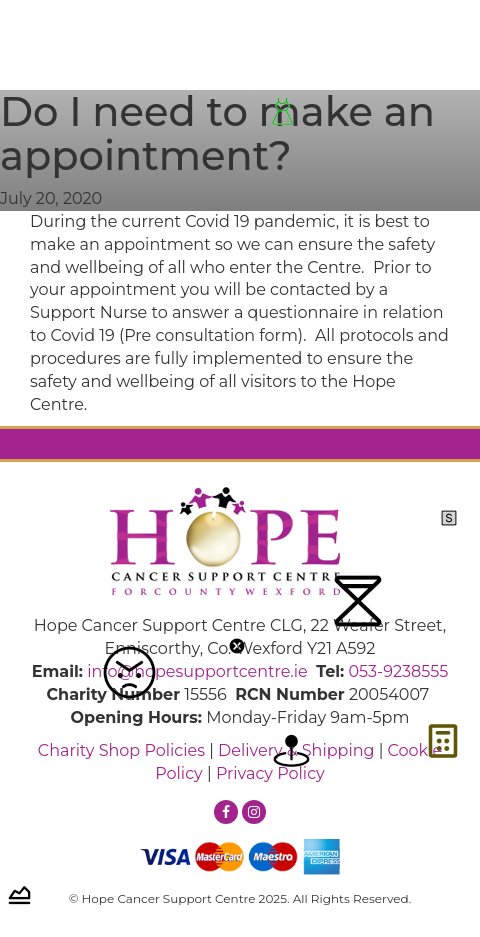 Image resolution: width=480 pixels, height=937 pixels. Describe the element at coordinates (443, 741) in the screenshot. I see `open the calculator app` at that location.